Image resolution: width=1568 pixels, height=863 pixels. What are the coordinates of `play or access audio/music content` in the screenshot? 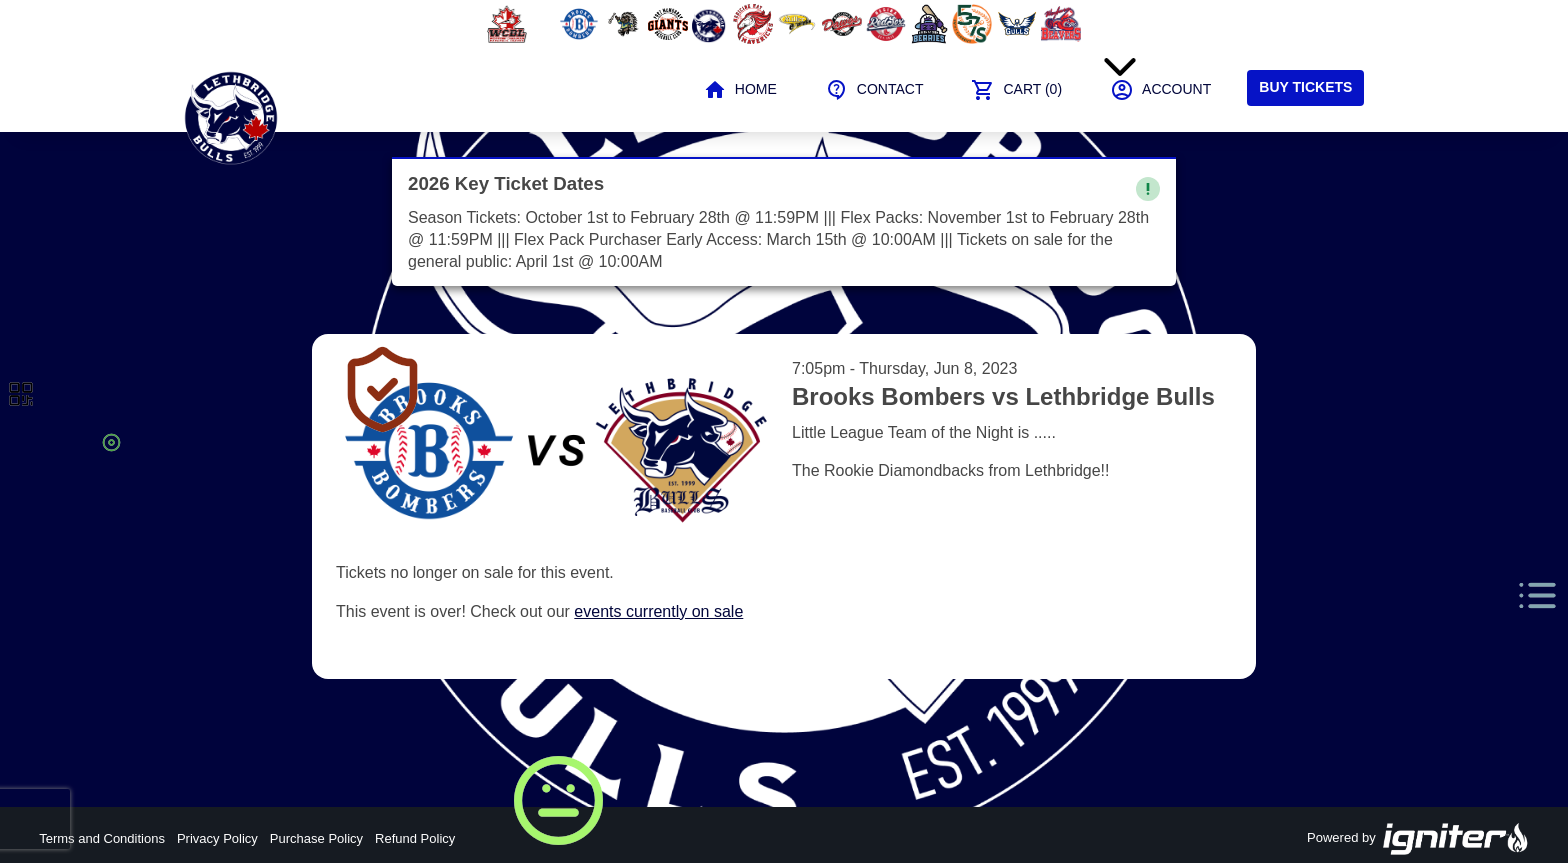 It's located at (111, 442).